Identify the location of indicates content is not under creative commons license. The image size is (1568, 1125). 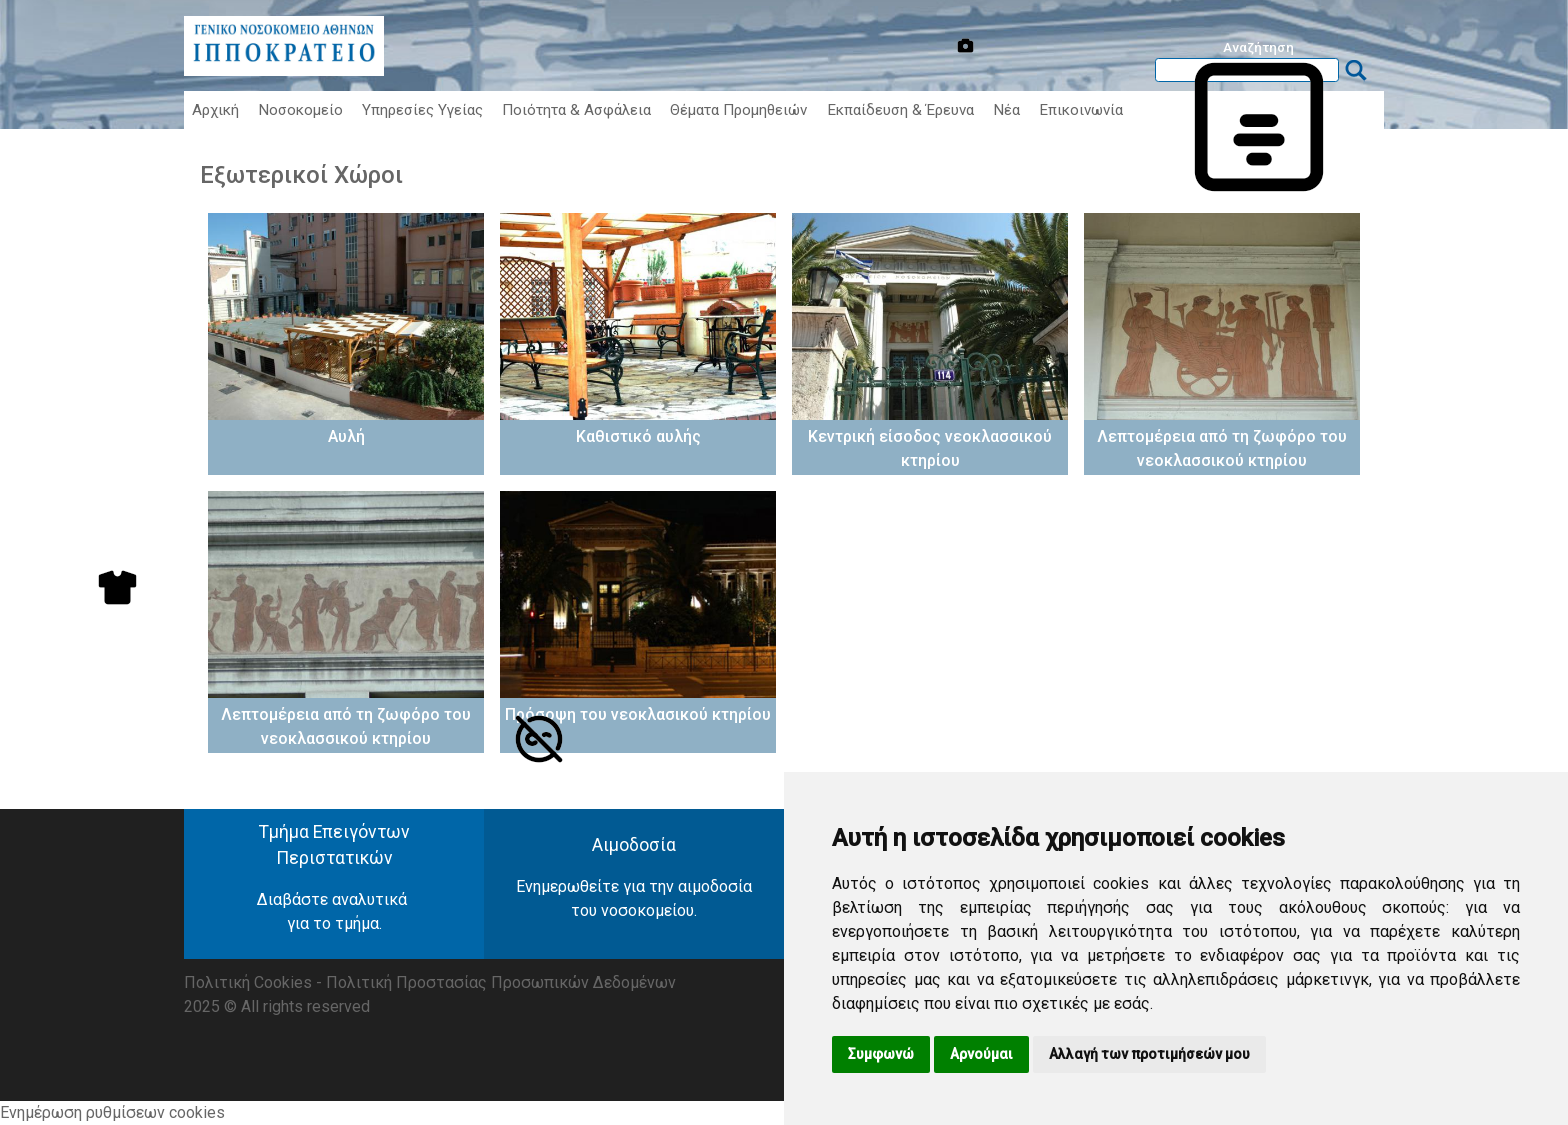
(539, 739).